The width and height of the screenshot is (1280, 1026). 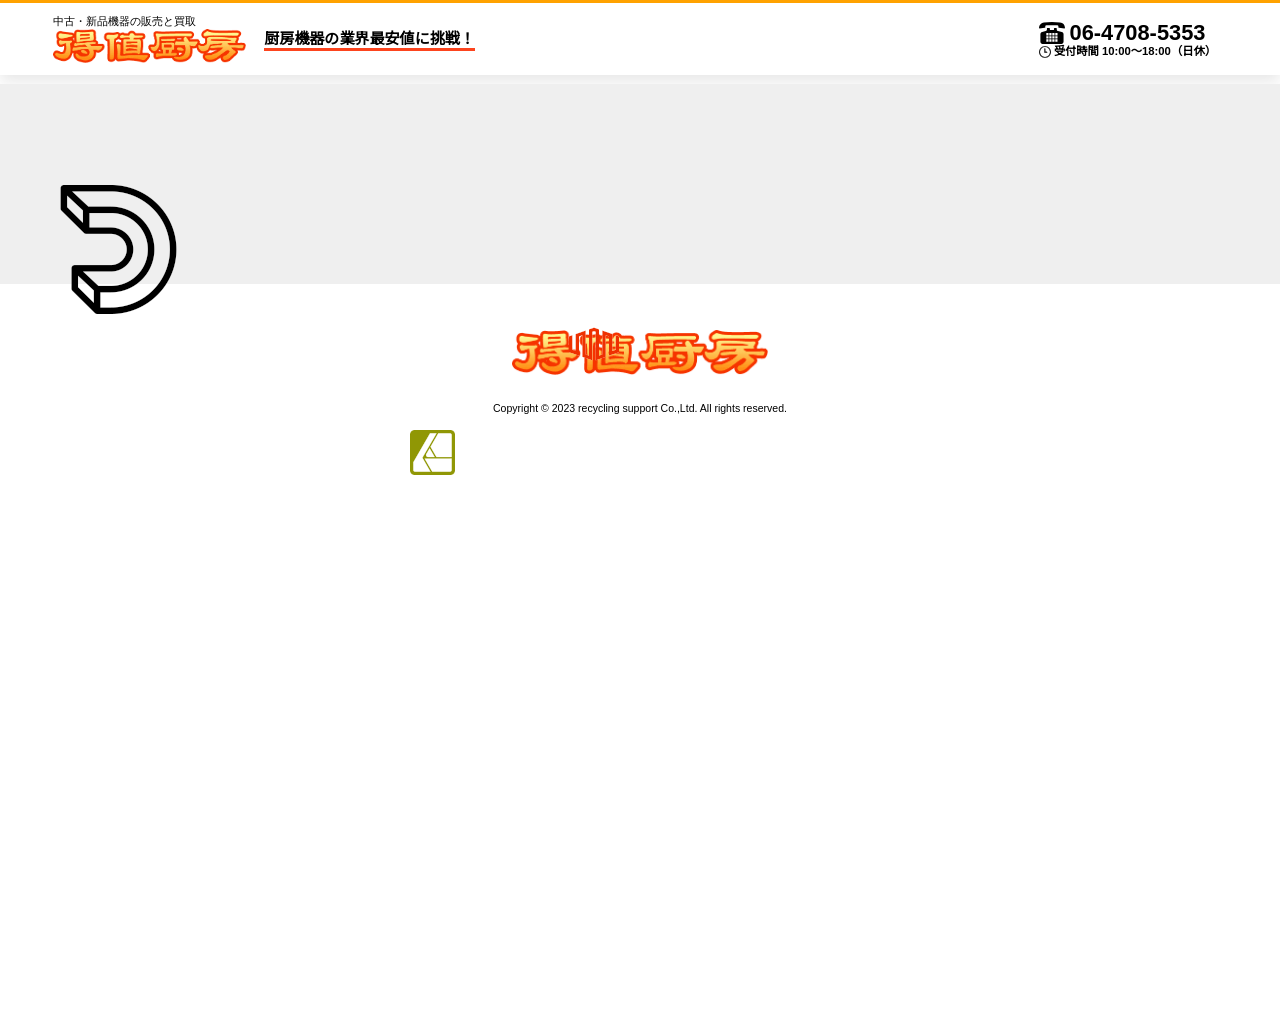 What do you see at coordinates (432, 452) in the screenshot?
I see `open Affinity Designer application` at bounding box center [432, 452].